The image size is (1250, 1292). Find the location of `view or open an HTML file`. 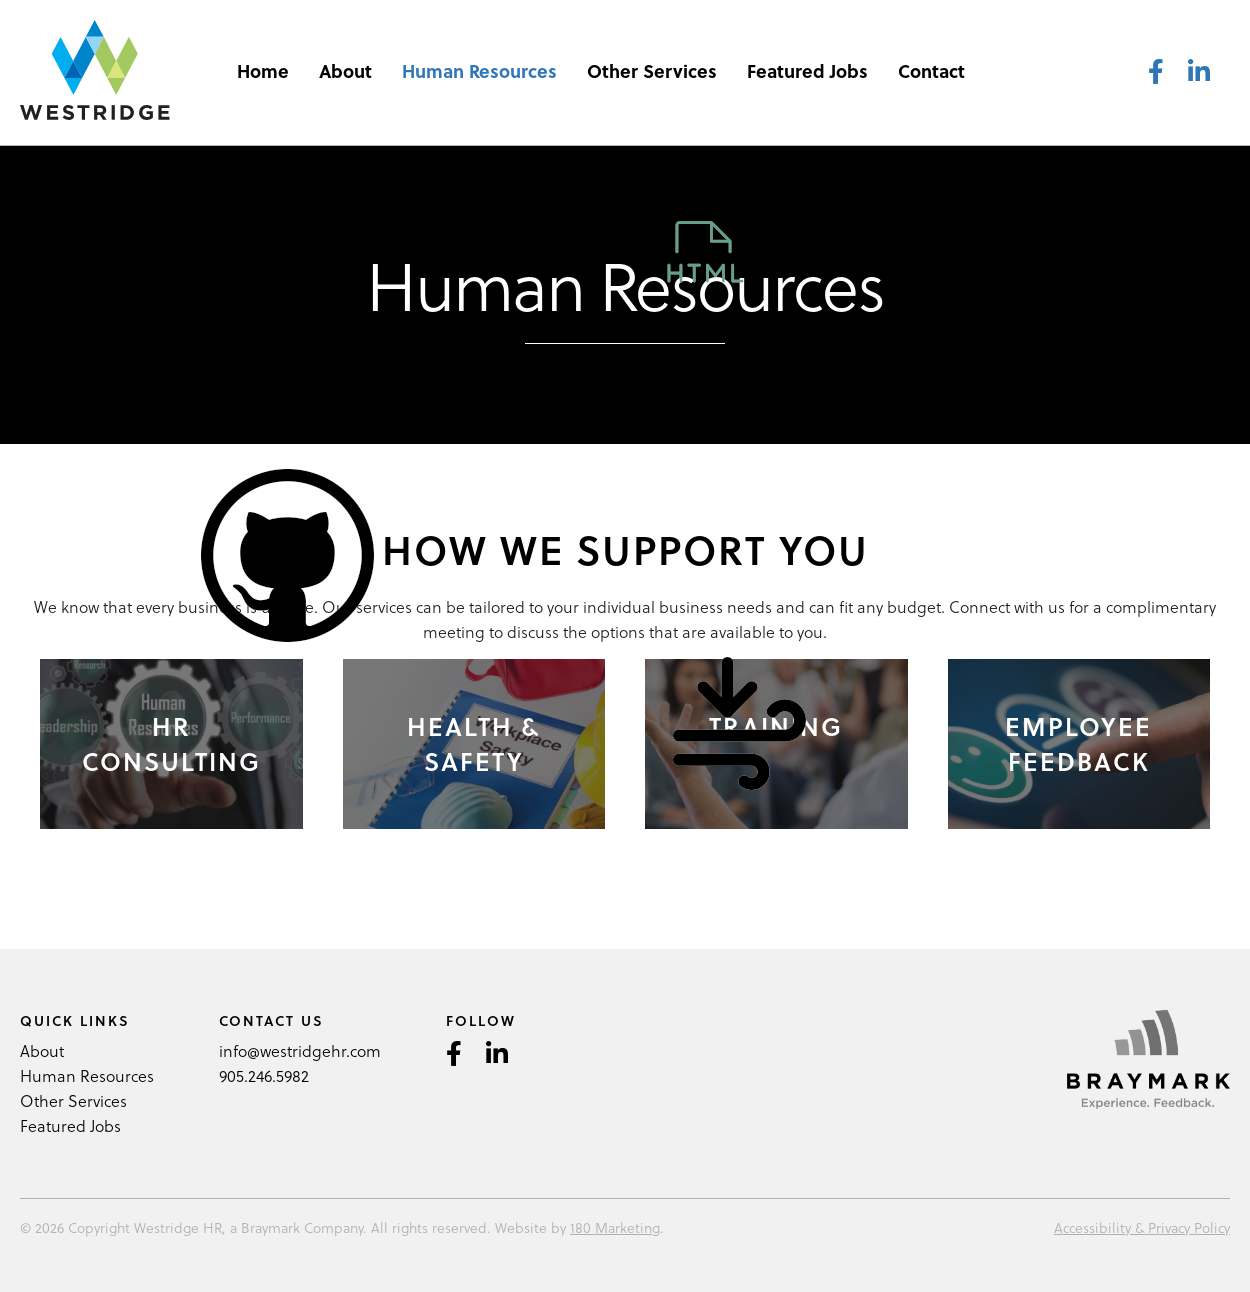

view or open an HTML file is located at coordinates (703, 254).